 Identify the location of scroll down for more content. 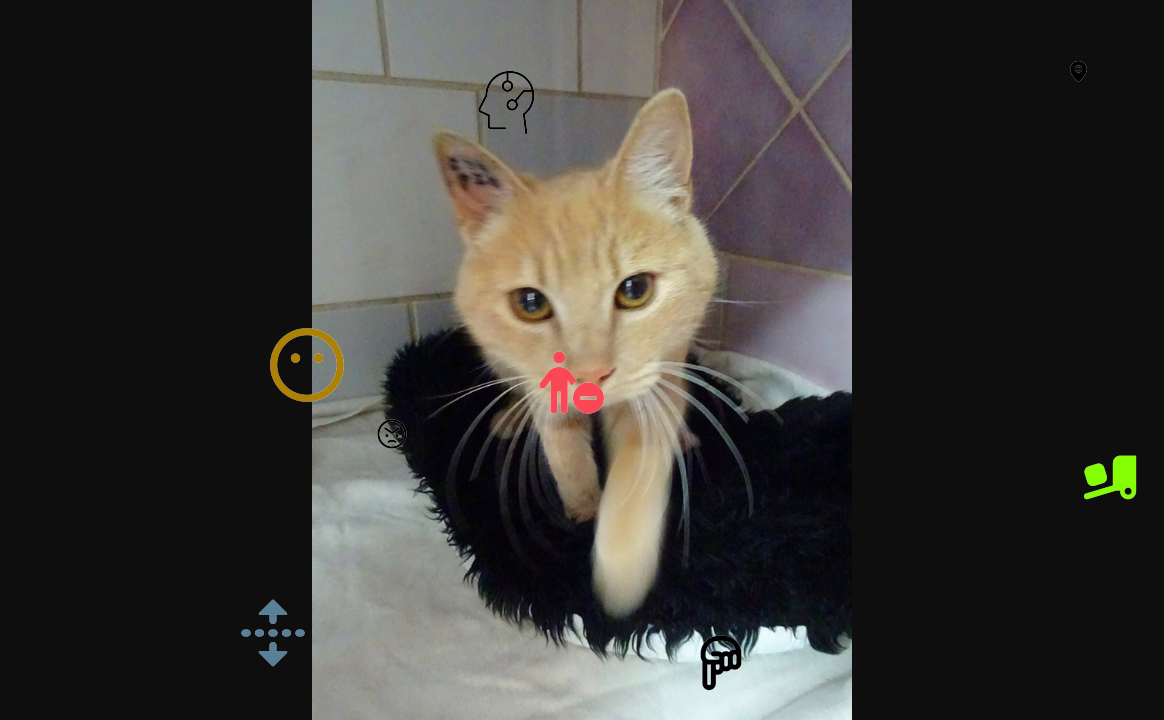
(721, 663).